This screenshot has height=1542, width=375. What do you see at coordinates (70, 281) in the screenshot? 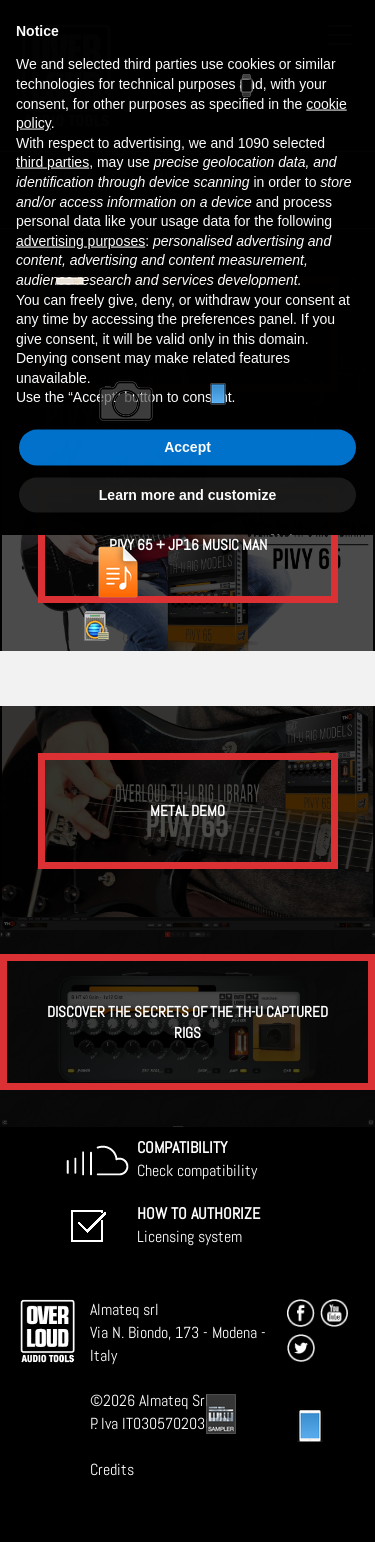
I see `connect a bluetooth keyboard` at bounding box center [70, 281].